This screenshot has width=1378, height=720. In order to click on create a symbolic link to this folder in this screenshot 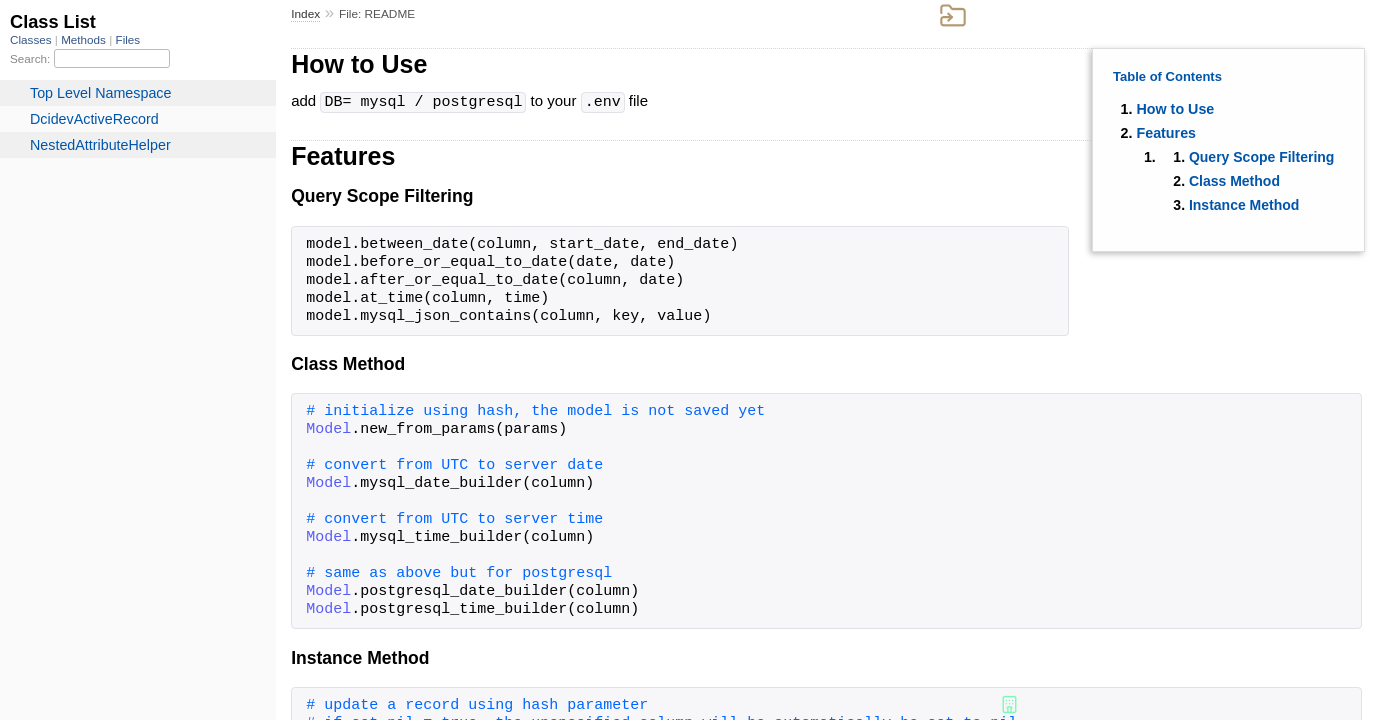, I will do `click(953, 16)`.